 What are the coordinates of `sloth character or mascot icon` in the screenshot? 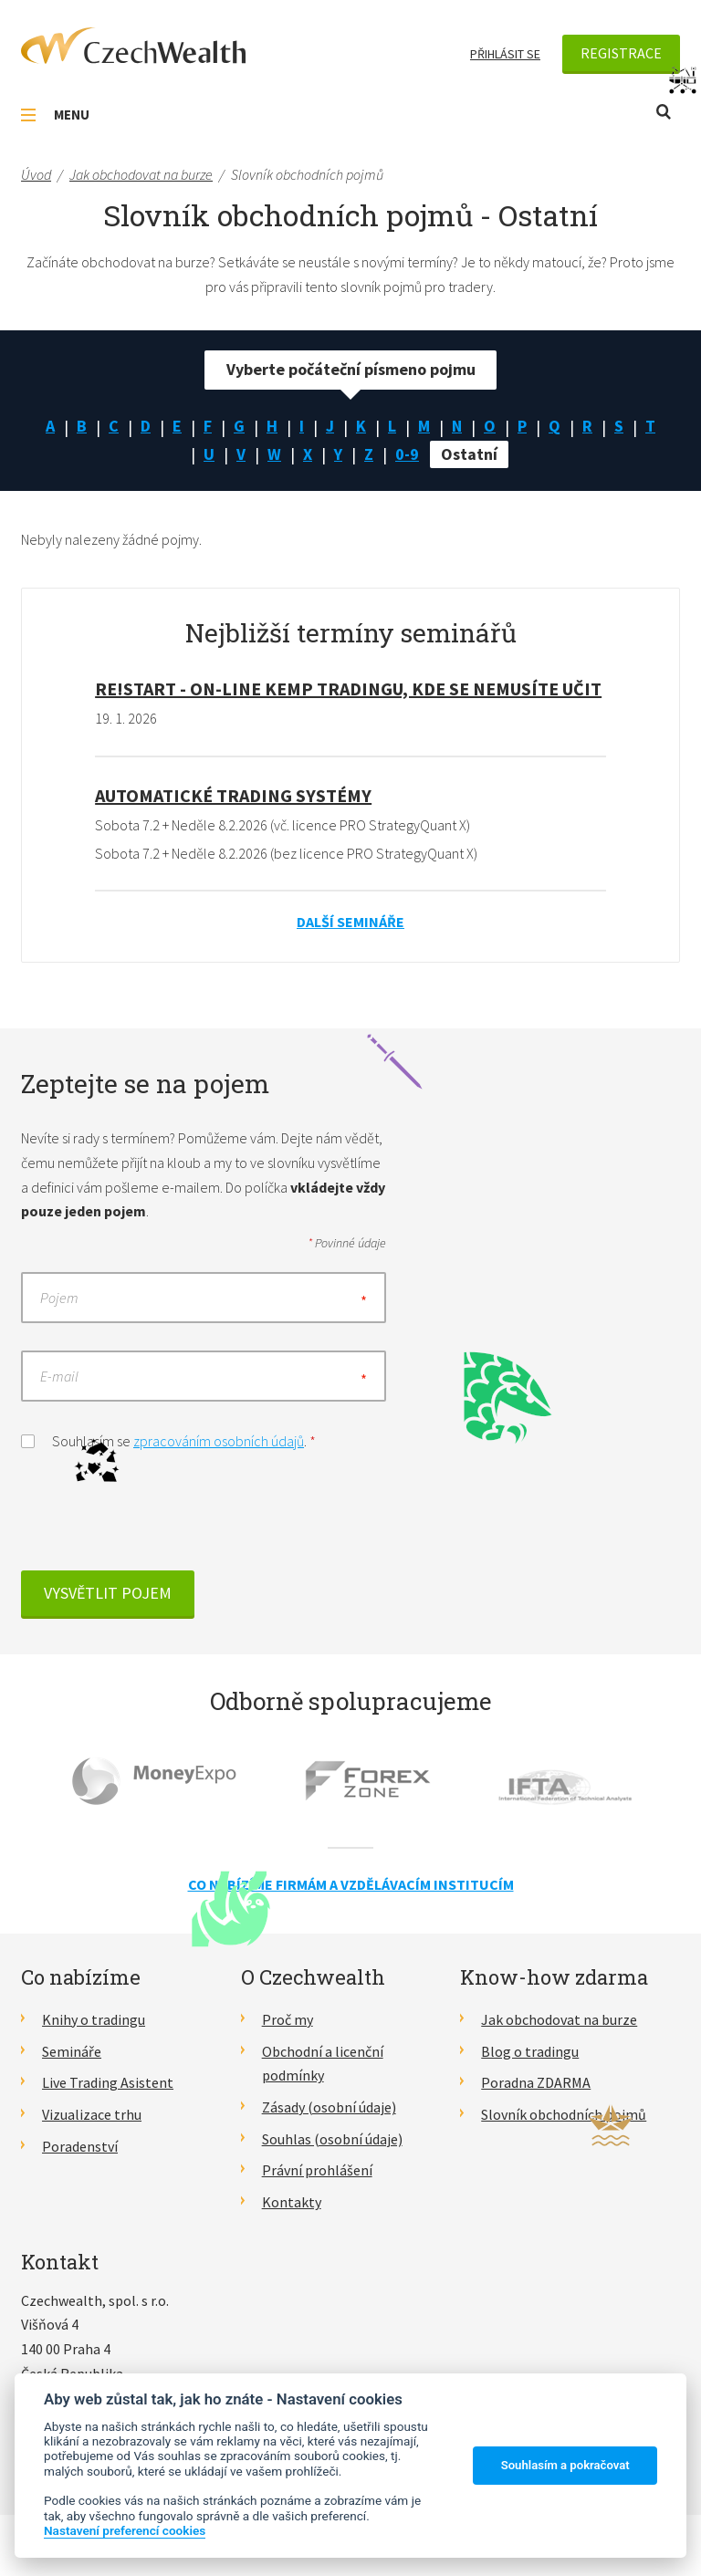 It's located at (231, 1909).